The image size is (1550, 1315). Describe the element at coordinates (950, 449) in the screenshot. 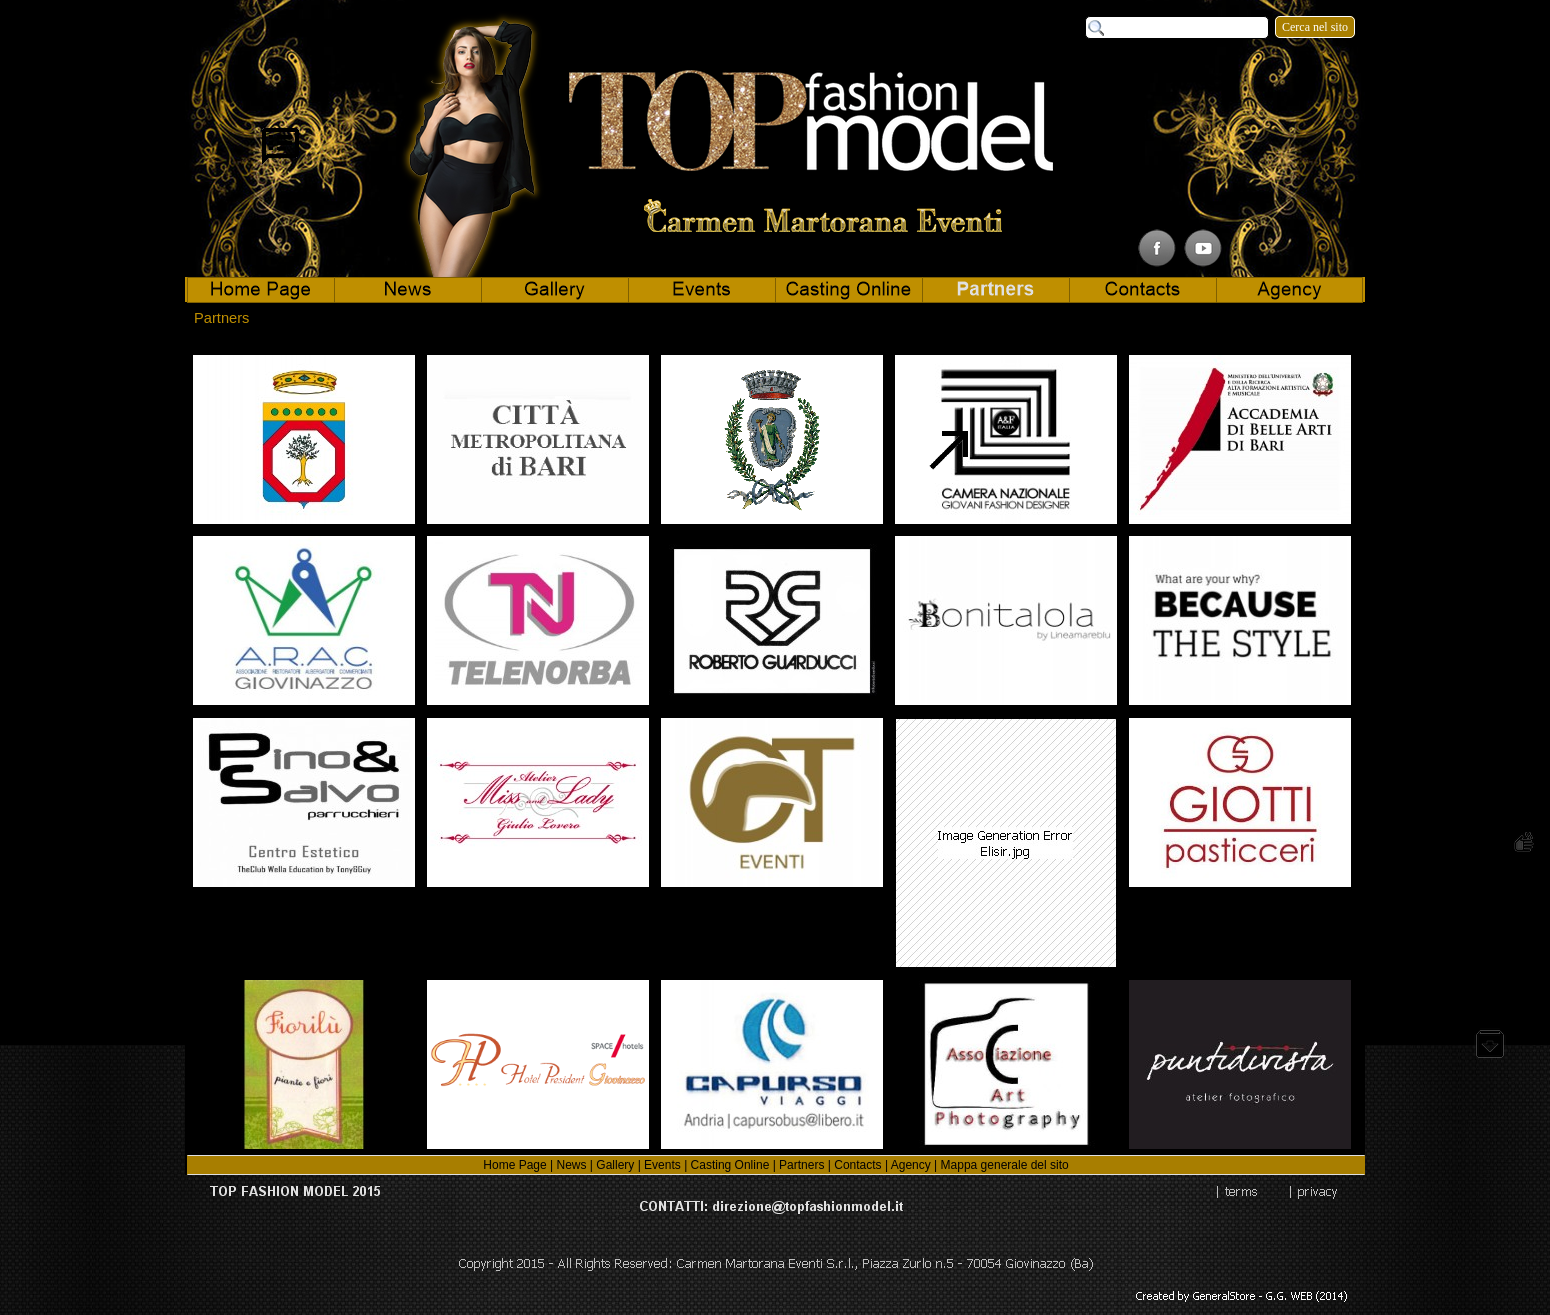

I see `navigate to external link` at that location.